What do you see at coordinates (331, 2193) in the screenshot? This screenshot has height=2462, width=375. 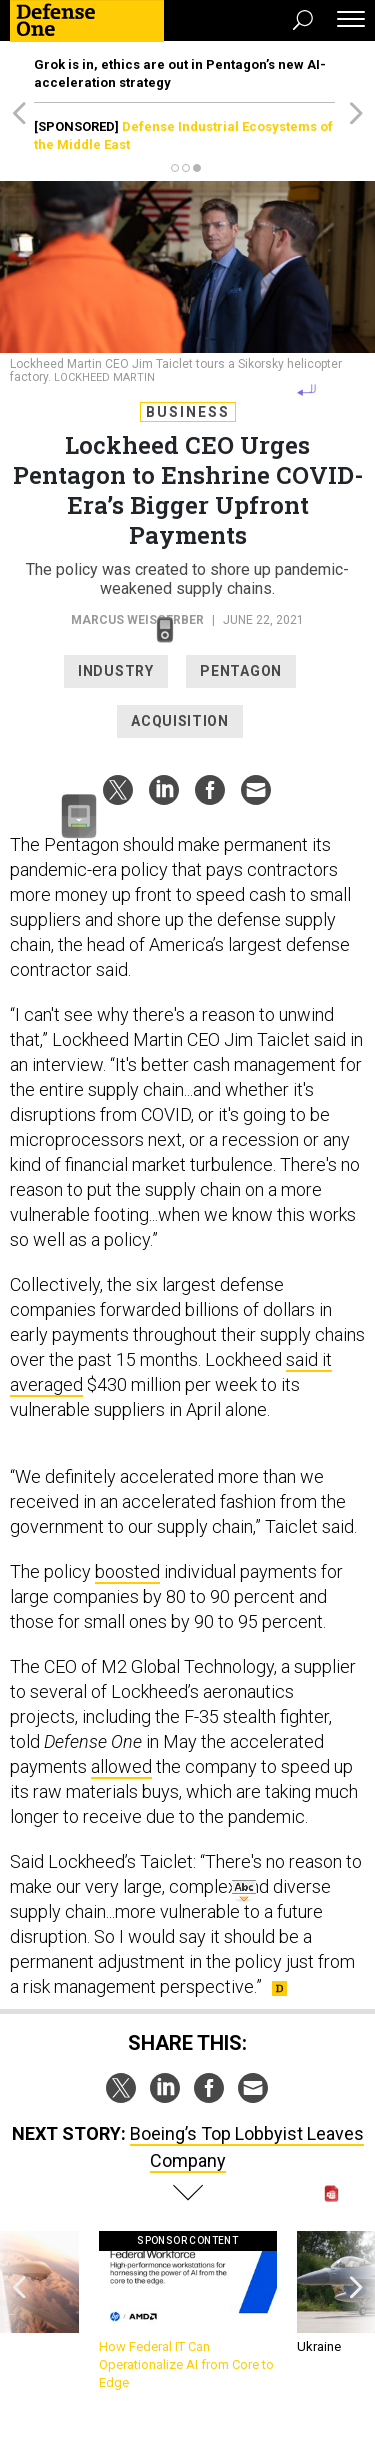 I see `microsoft access database file` at bounding box center [331, 2193].